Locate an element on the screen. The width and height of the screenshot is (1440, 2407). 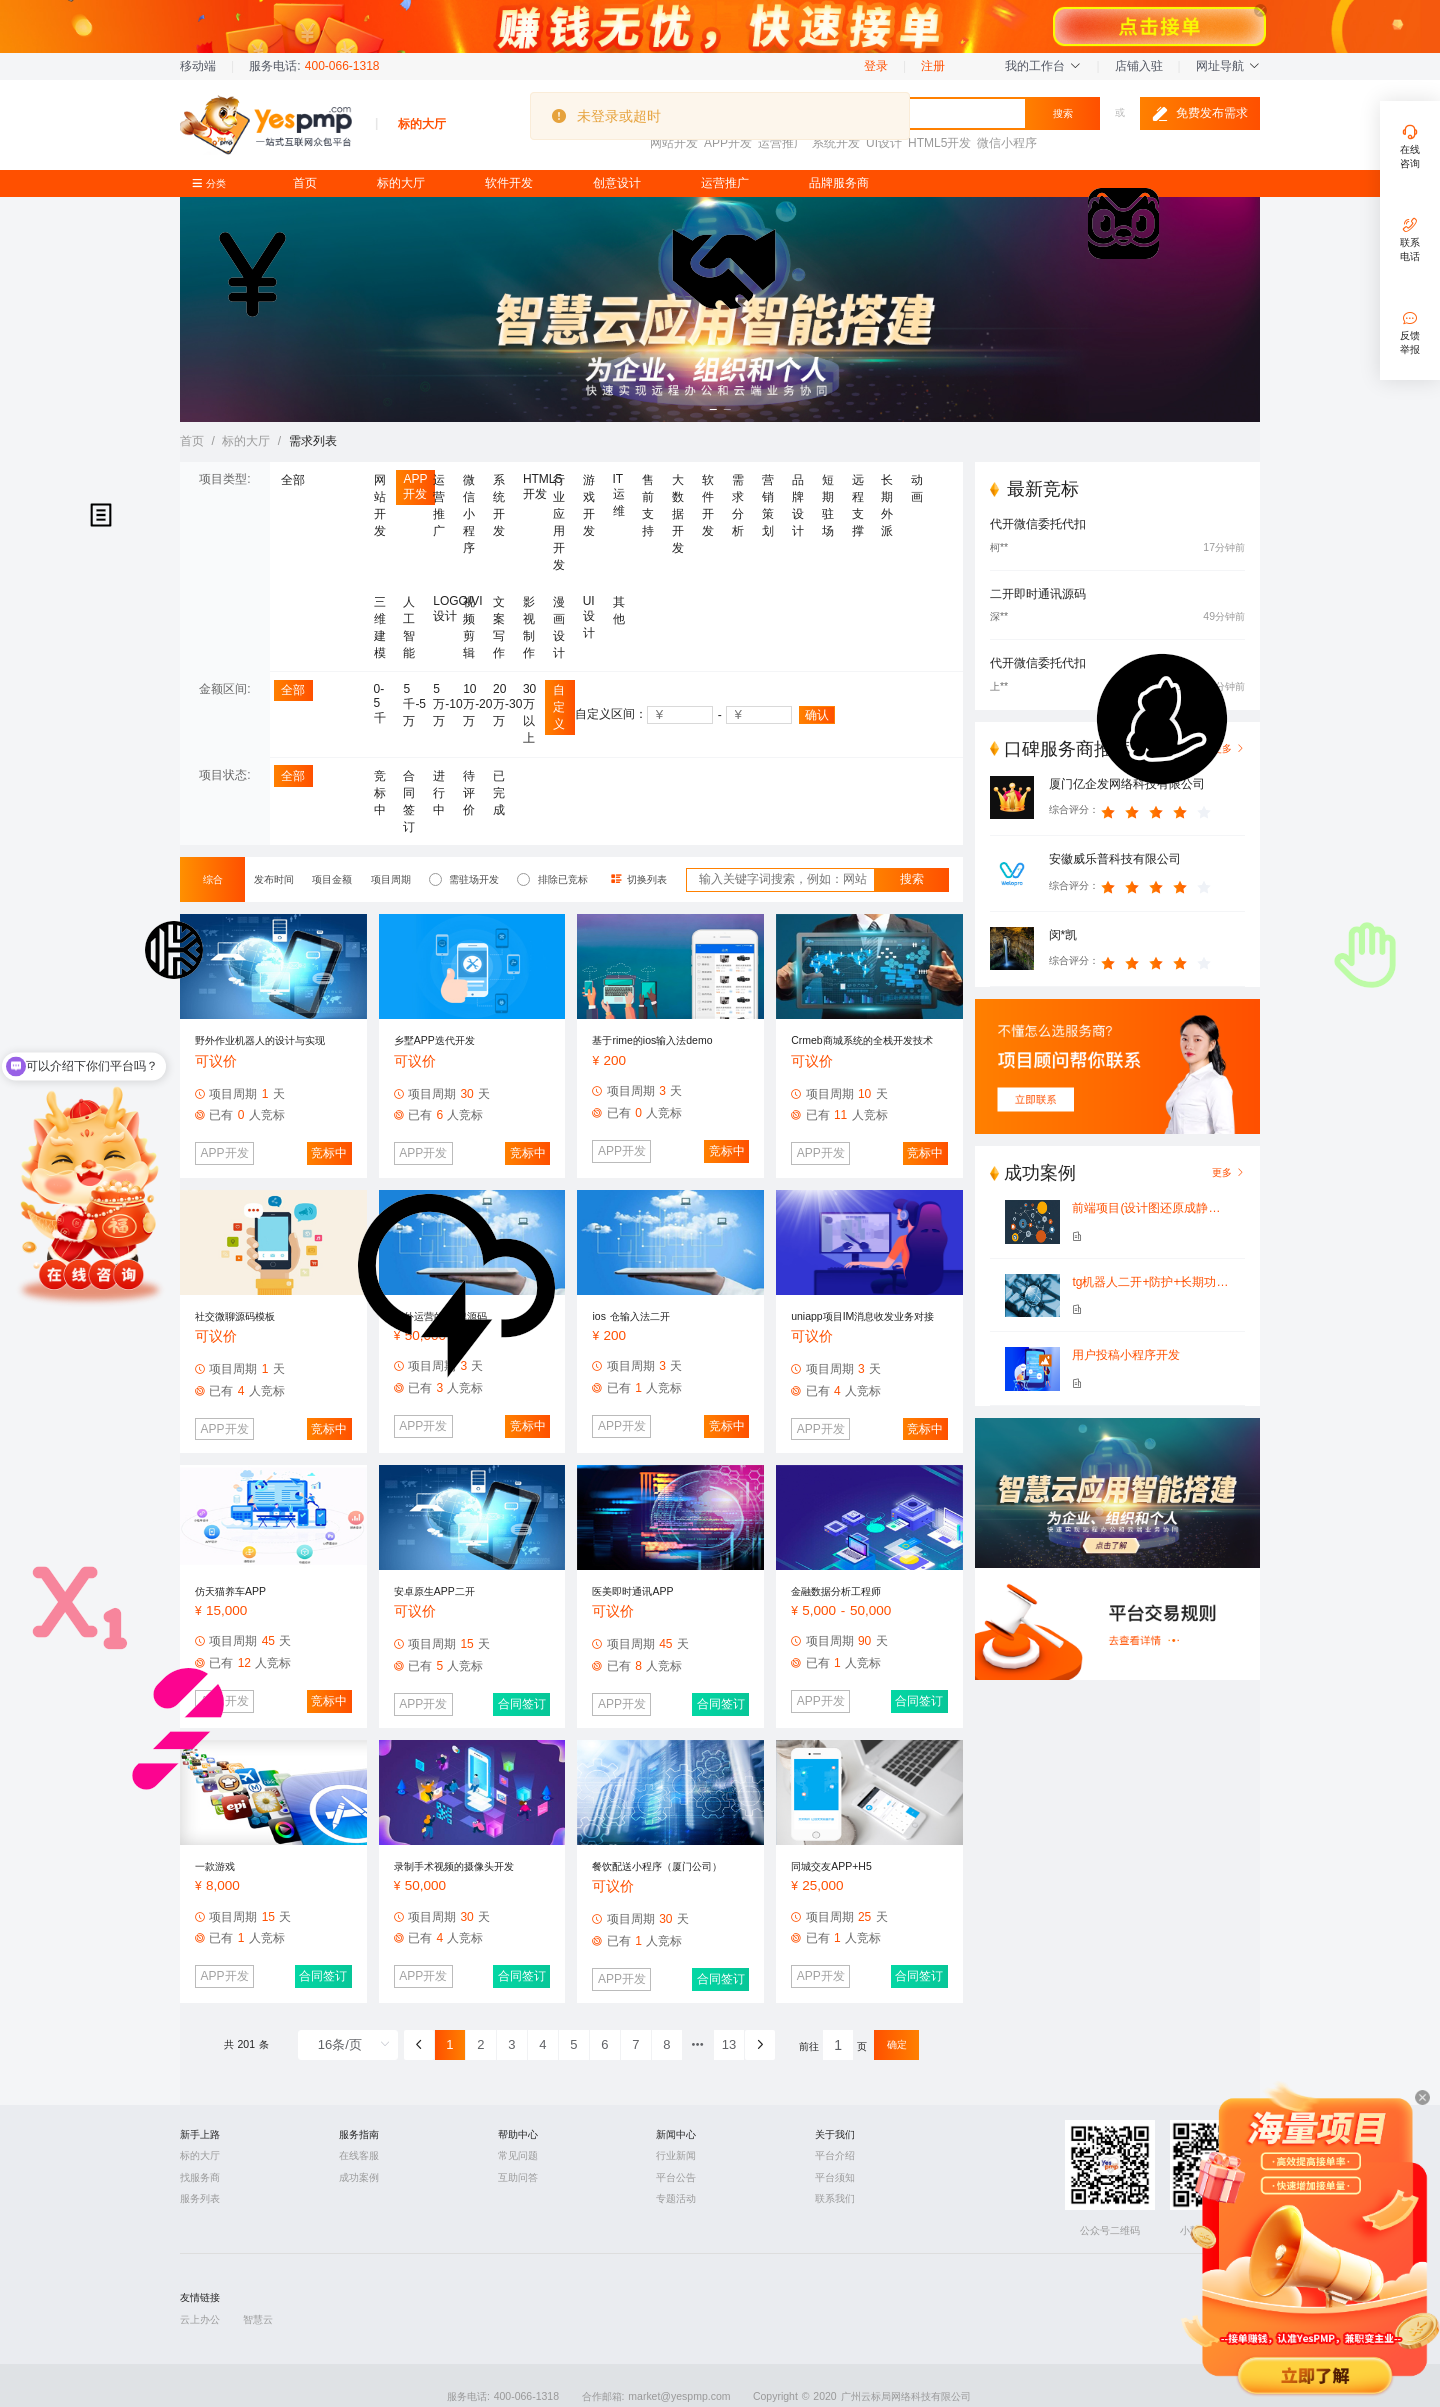
confirm a partnership or agreement is located at coordinates (724, 269).